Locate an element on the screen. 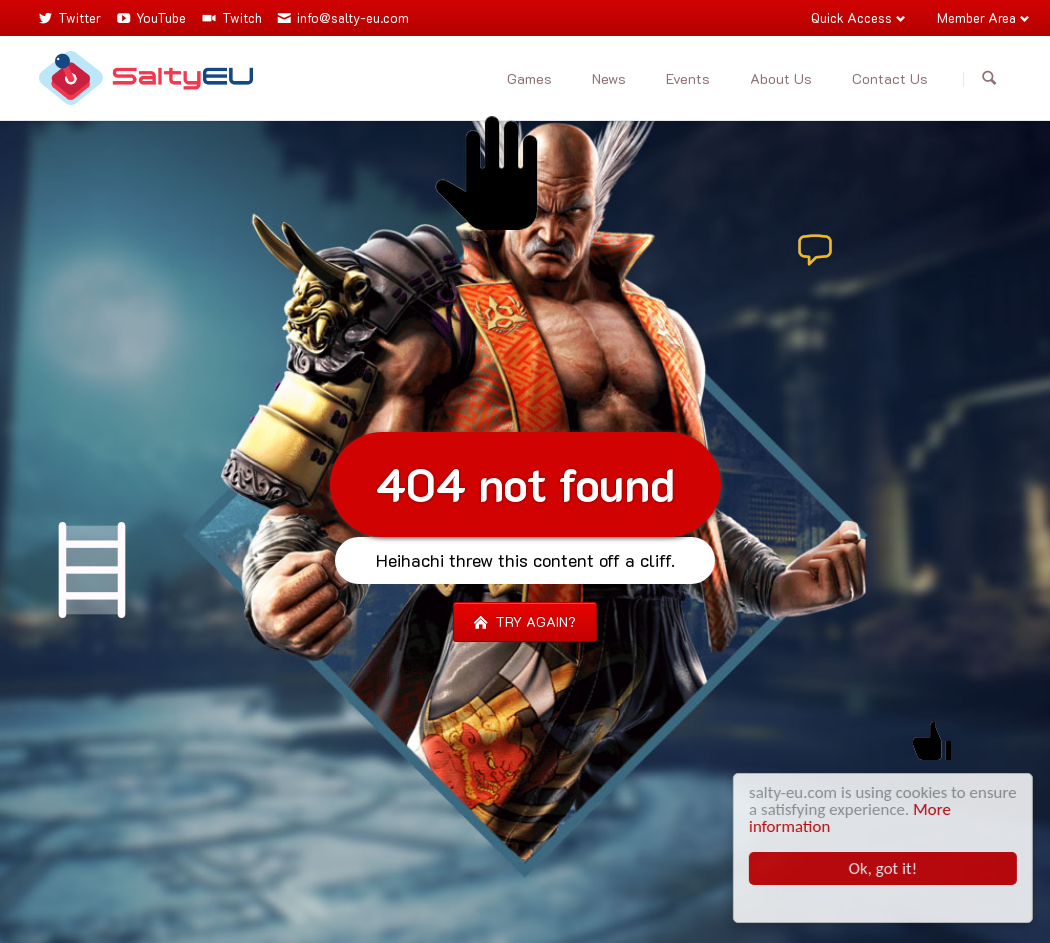 This screenshot has width=1050, height=943. stop or pause an action is located at coordinates (485, 173).